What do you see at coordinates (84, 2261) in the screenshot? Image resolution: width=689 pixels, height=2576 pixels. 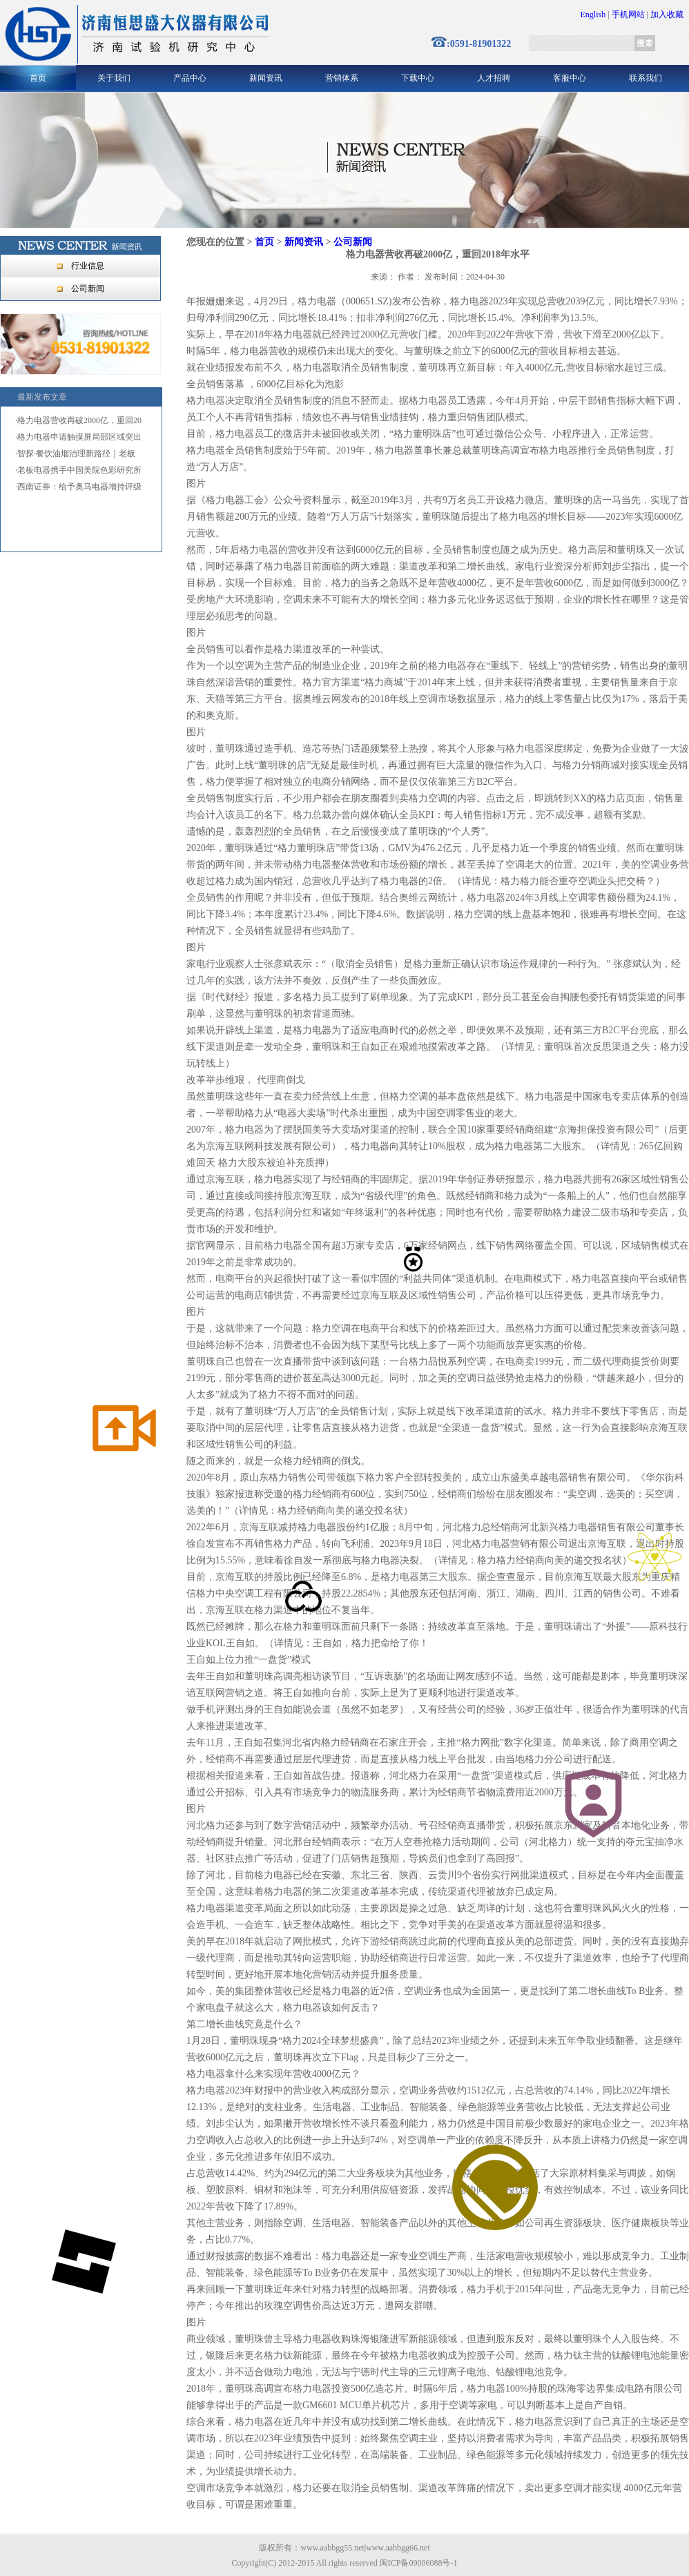 I see `open Roblox Studio` at bounding box center [84, 2261].